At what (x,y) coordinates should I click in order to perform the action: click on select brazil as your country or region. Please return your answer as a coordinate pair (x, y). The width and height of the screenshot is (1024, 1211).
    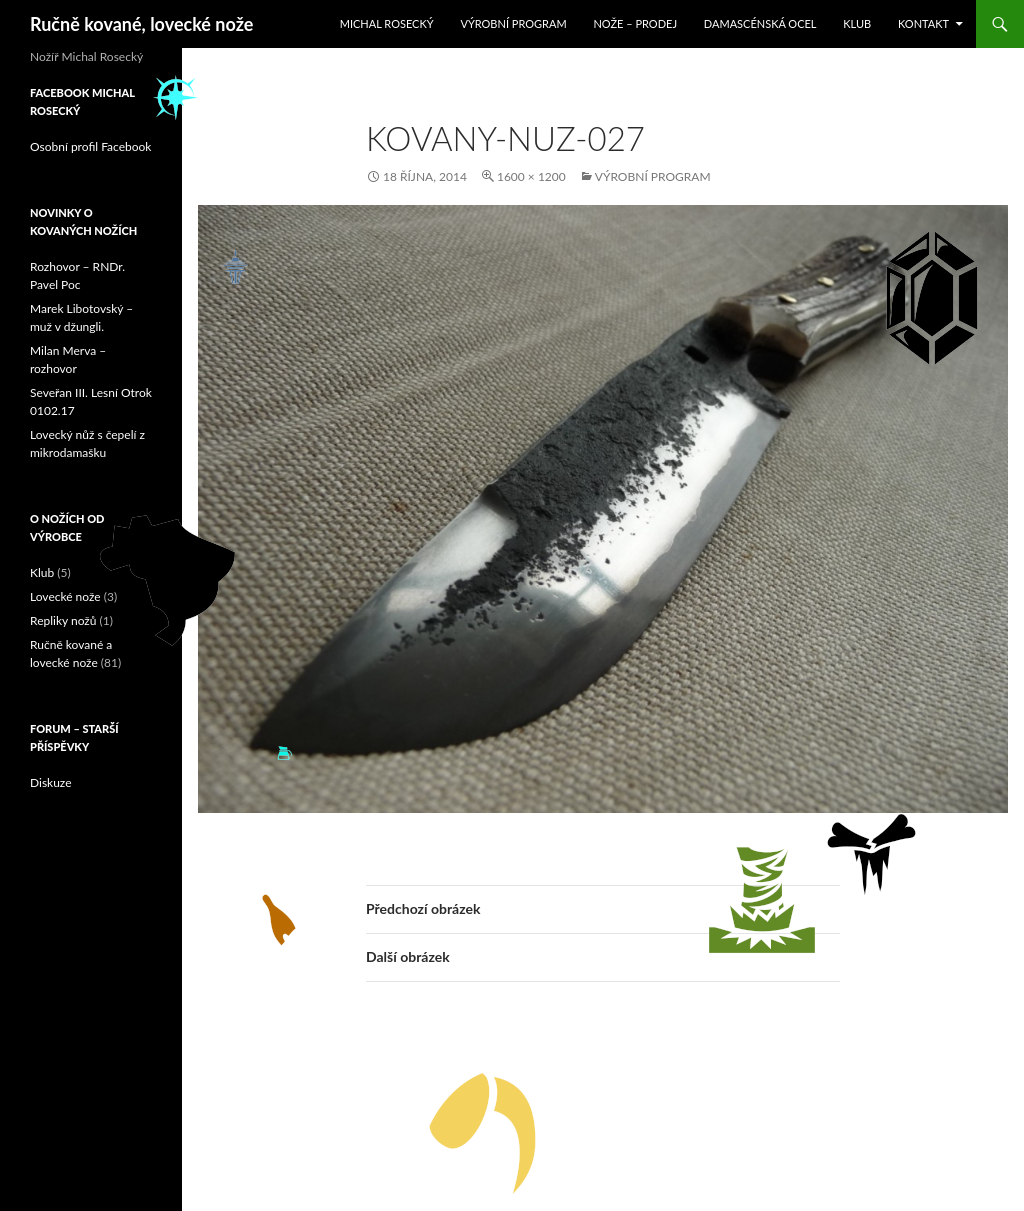
    Looking at the image, I should click on (167, 580).